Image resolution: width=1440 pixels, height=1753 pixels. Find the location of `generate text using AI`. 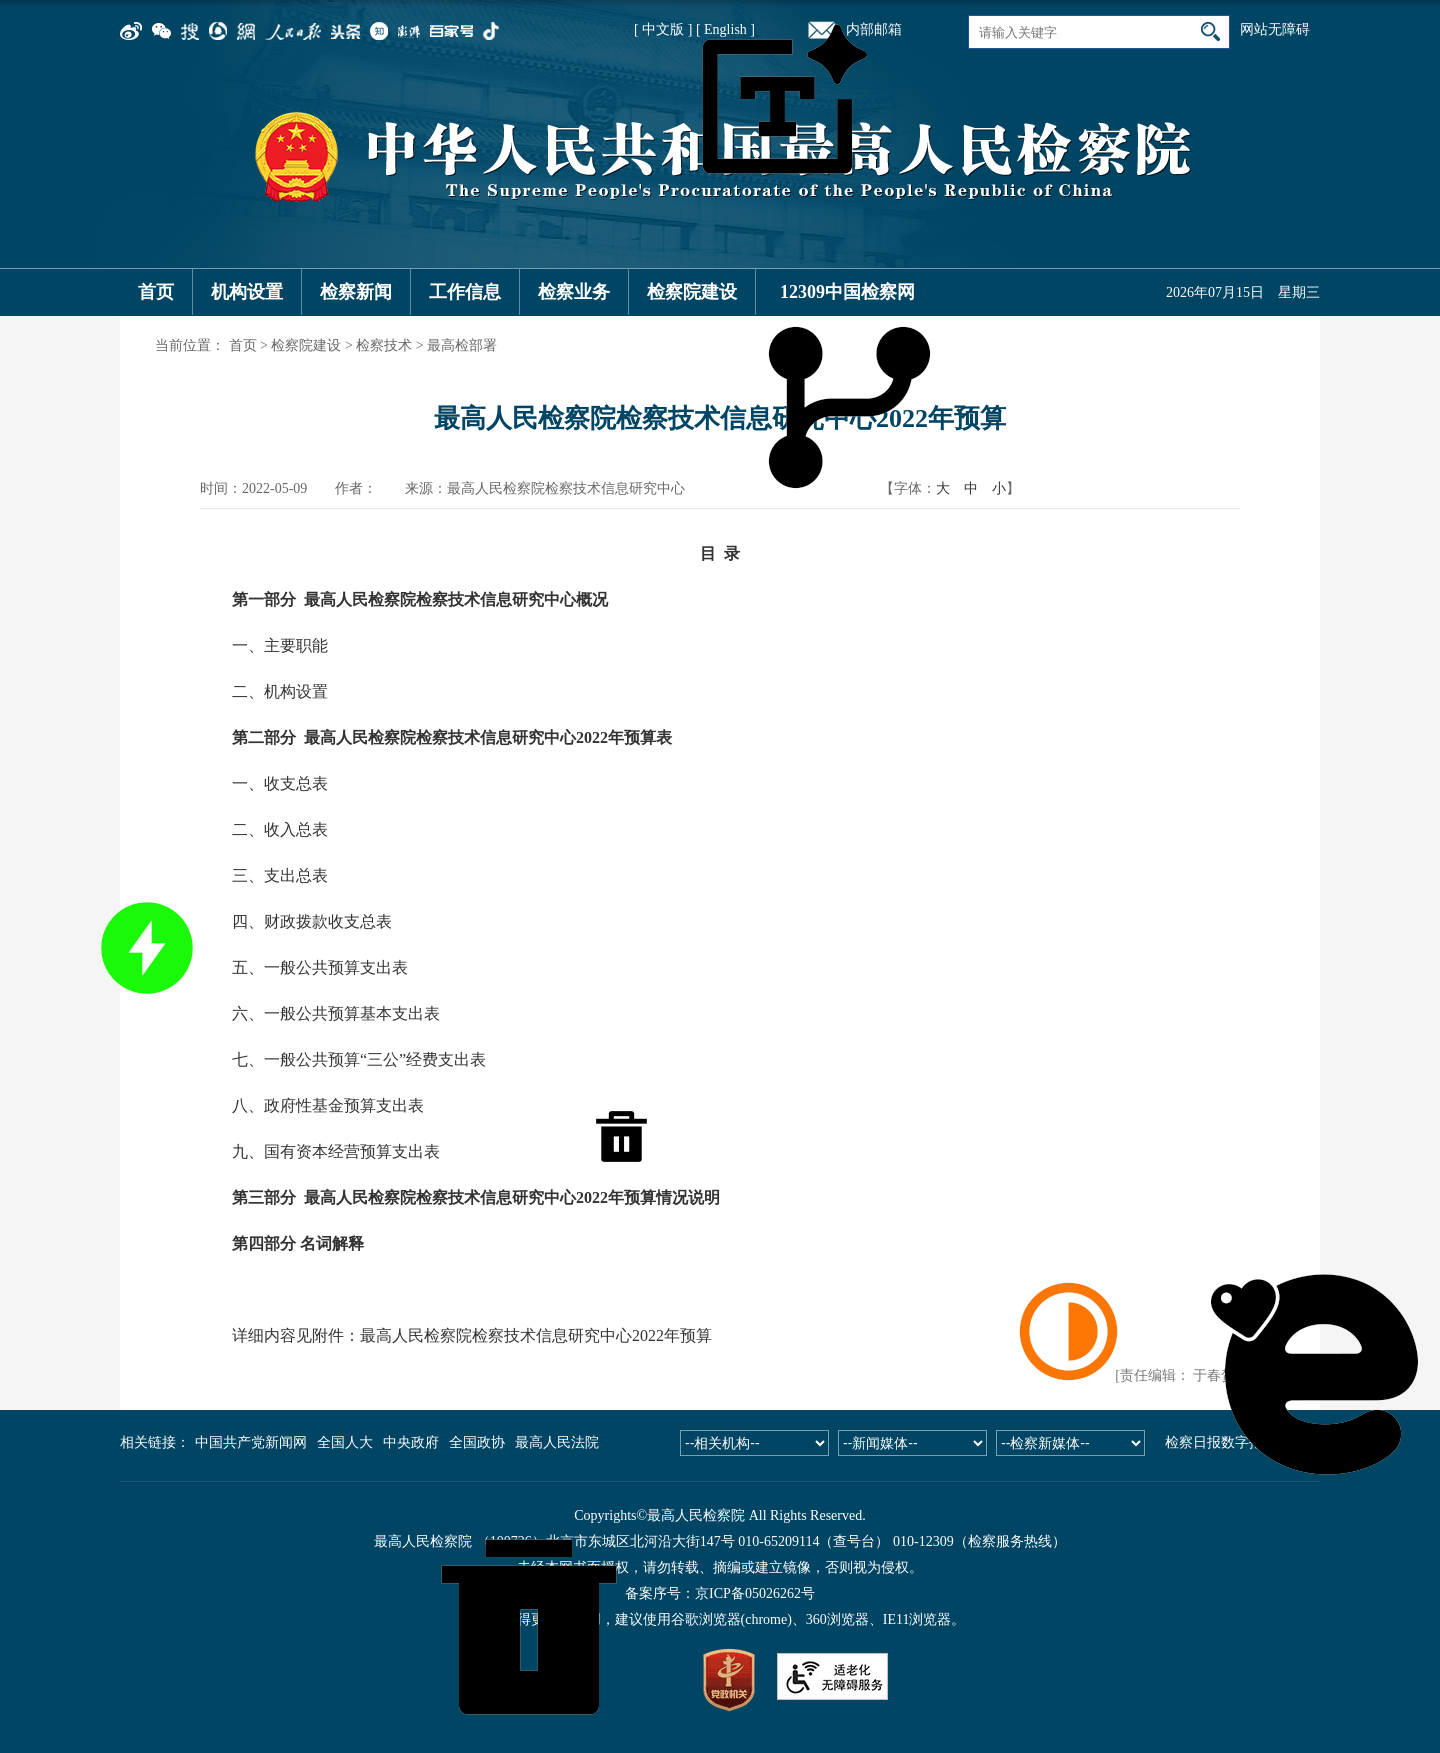

generate text using AI is located at coordinates (777, 106).